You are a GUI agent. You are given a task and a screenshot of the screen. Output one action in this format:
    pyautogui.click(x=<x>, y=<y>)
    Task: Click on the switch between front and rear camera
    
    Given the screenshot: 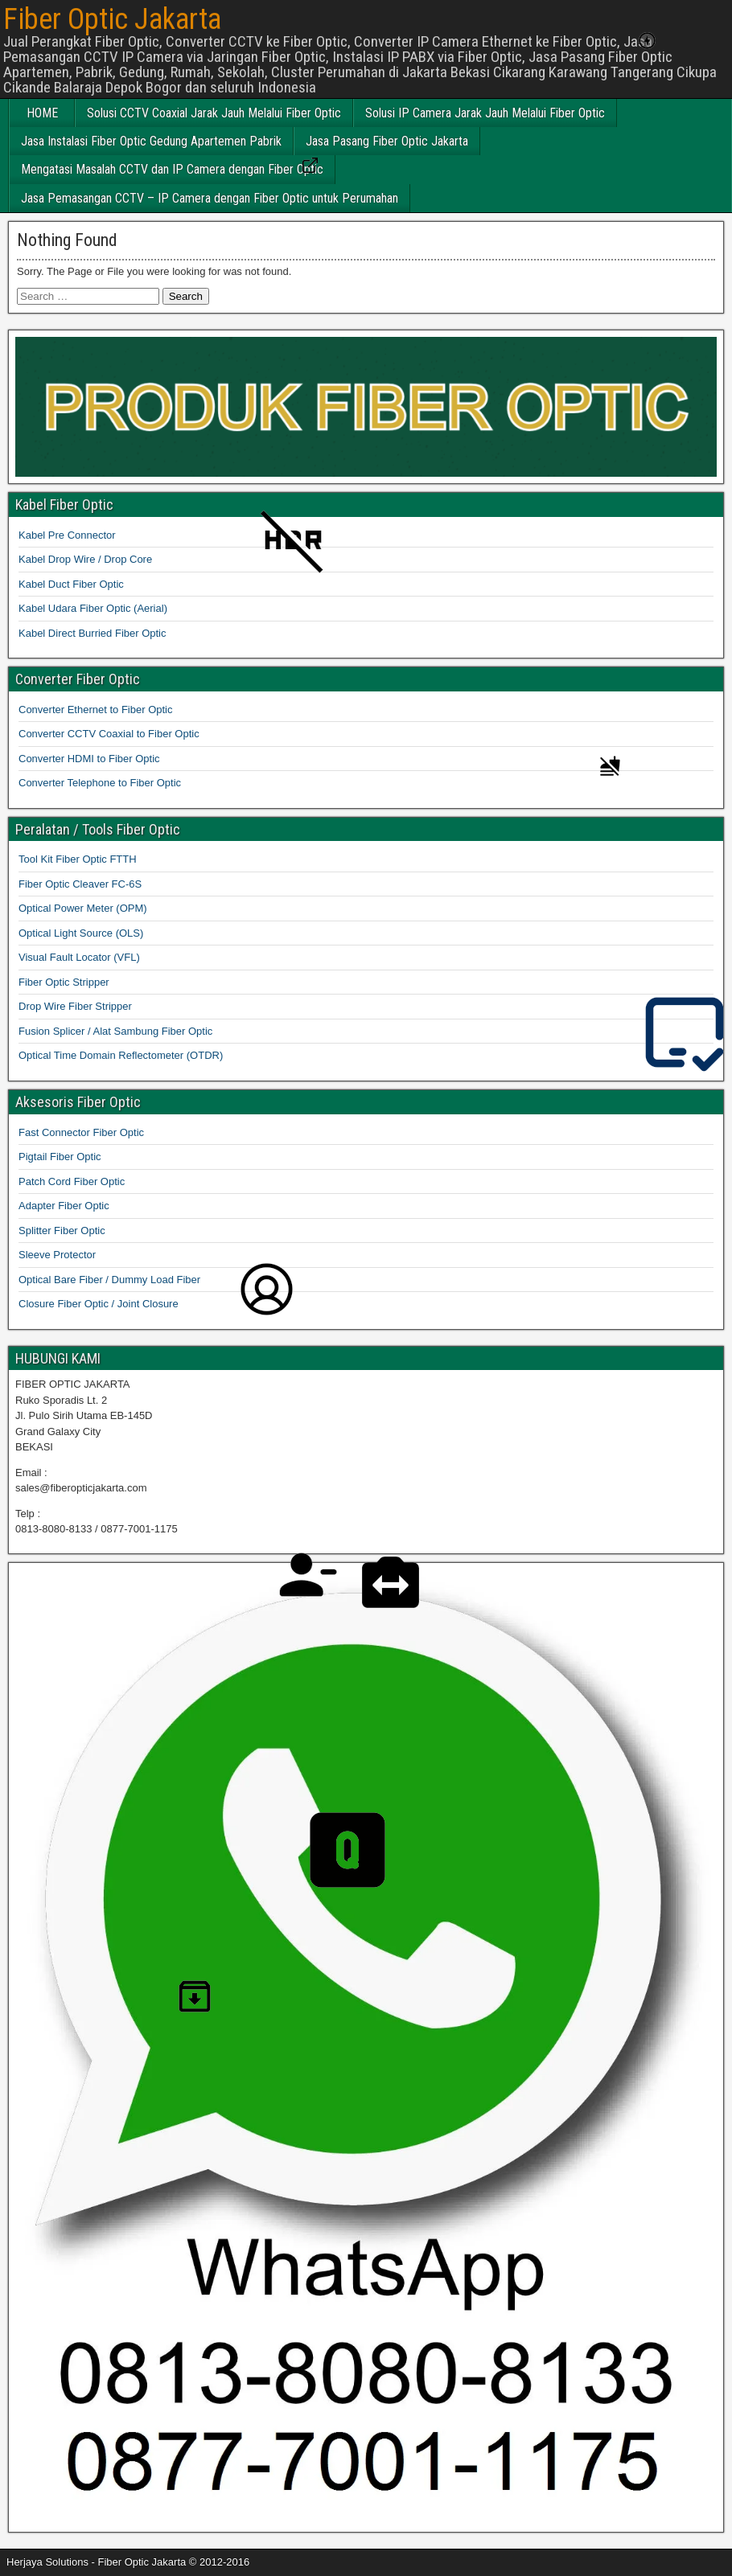 What is the action you would take?
    pyautogui.click(x=390, y=1585)
    